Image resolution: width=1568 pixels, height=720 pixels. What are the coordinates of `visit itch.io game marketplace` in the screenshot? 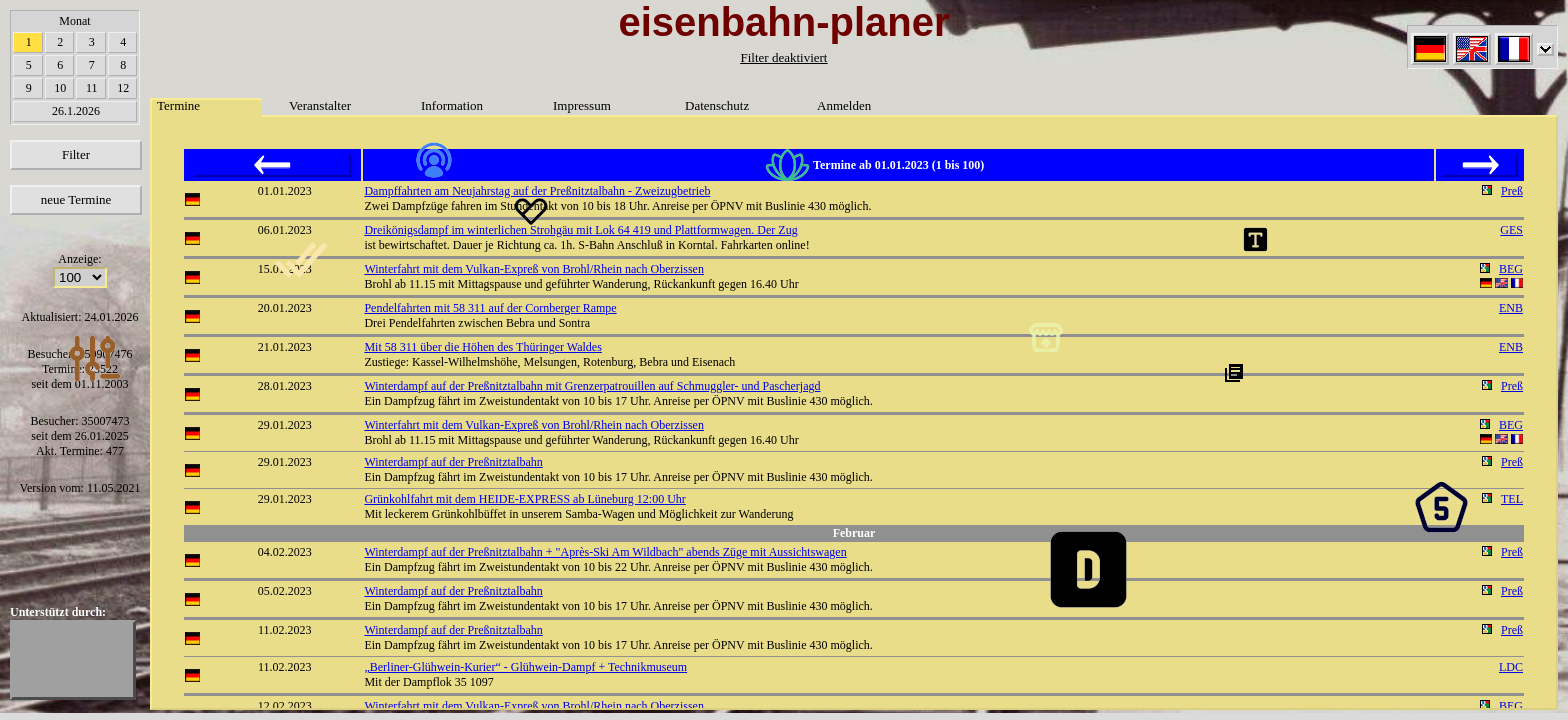 It's located at (1046, 337).